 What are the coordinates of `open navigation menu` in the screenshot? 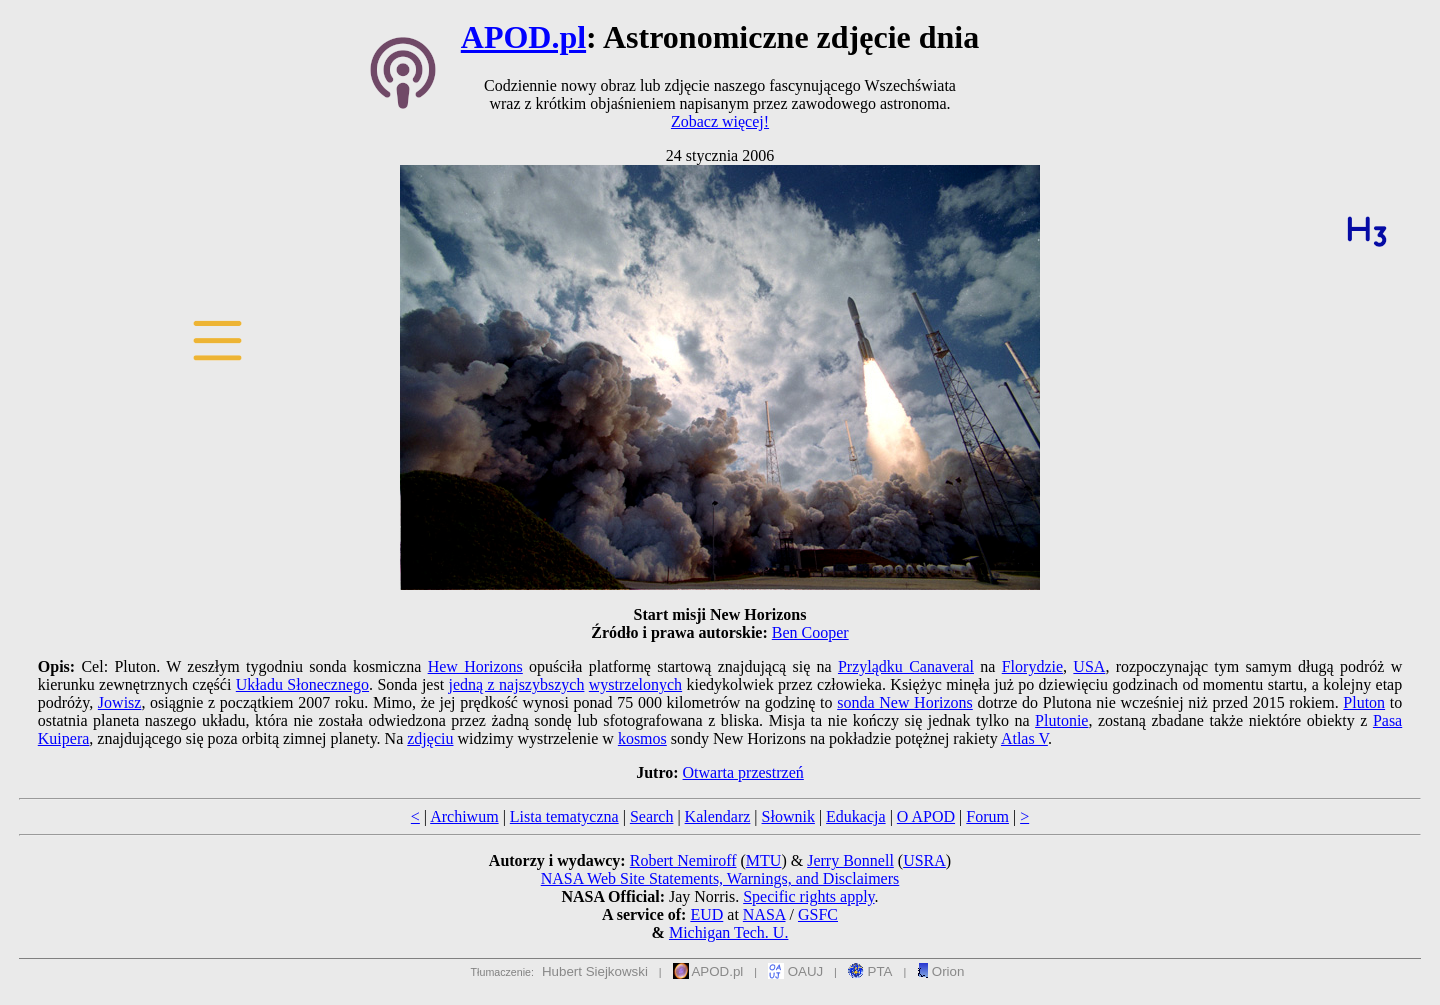 It's located at (217, 341).